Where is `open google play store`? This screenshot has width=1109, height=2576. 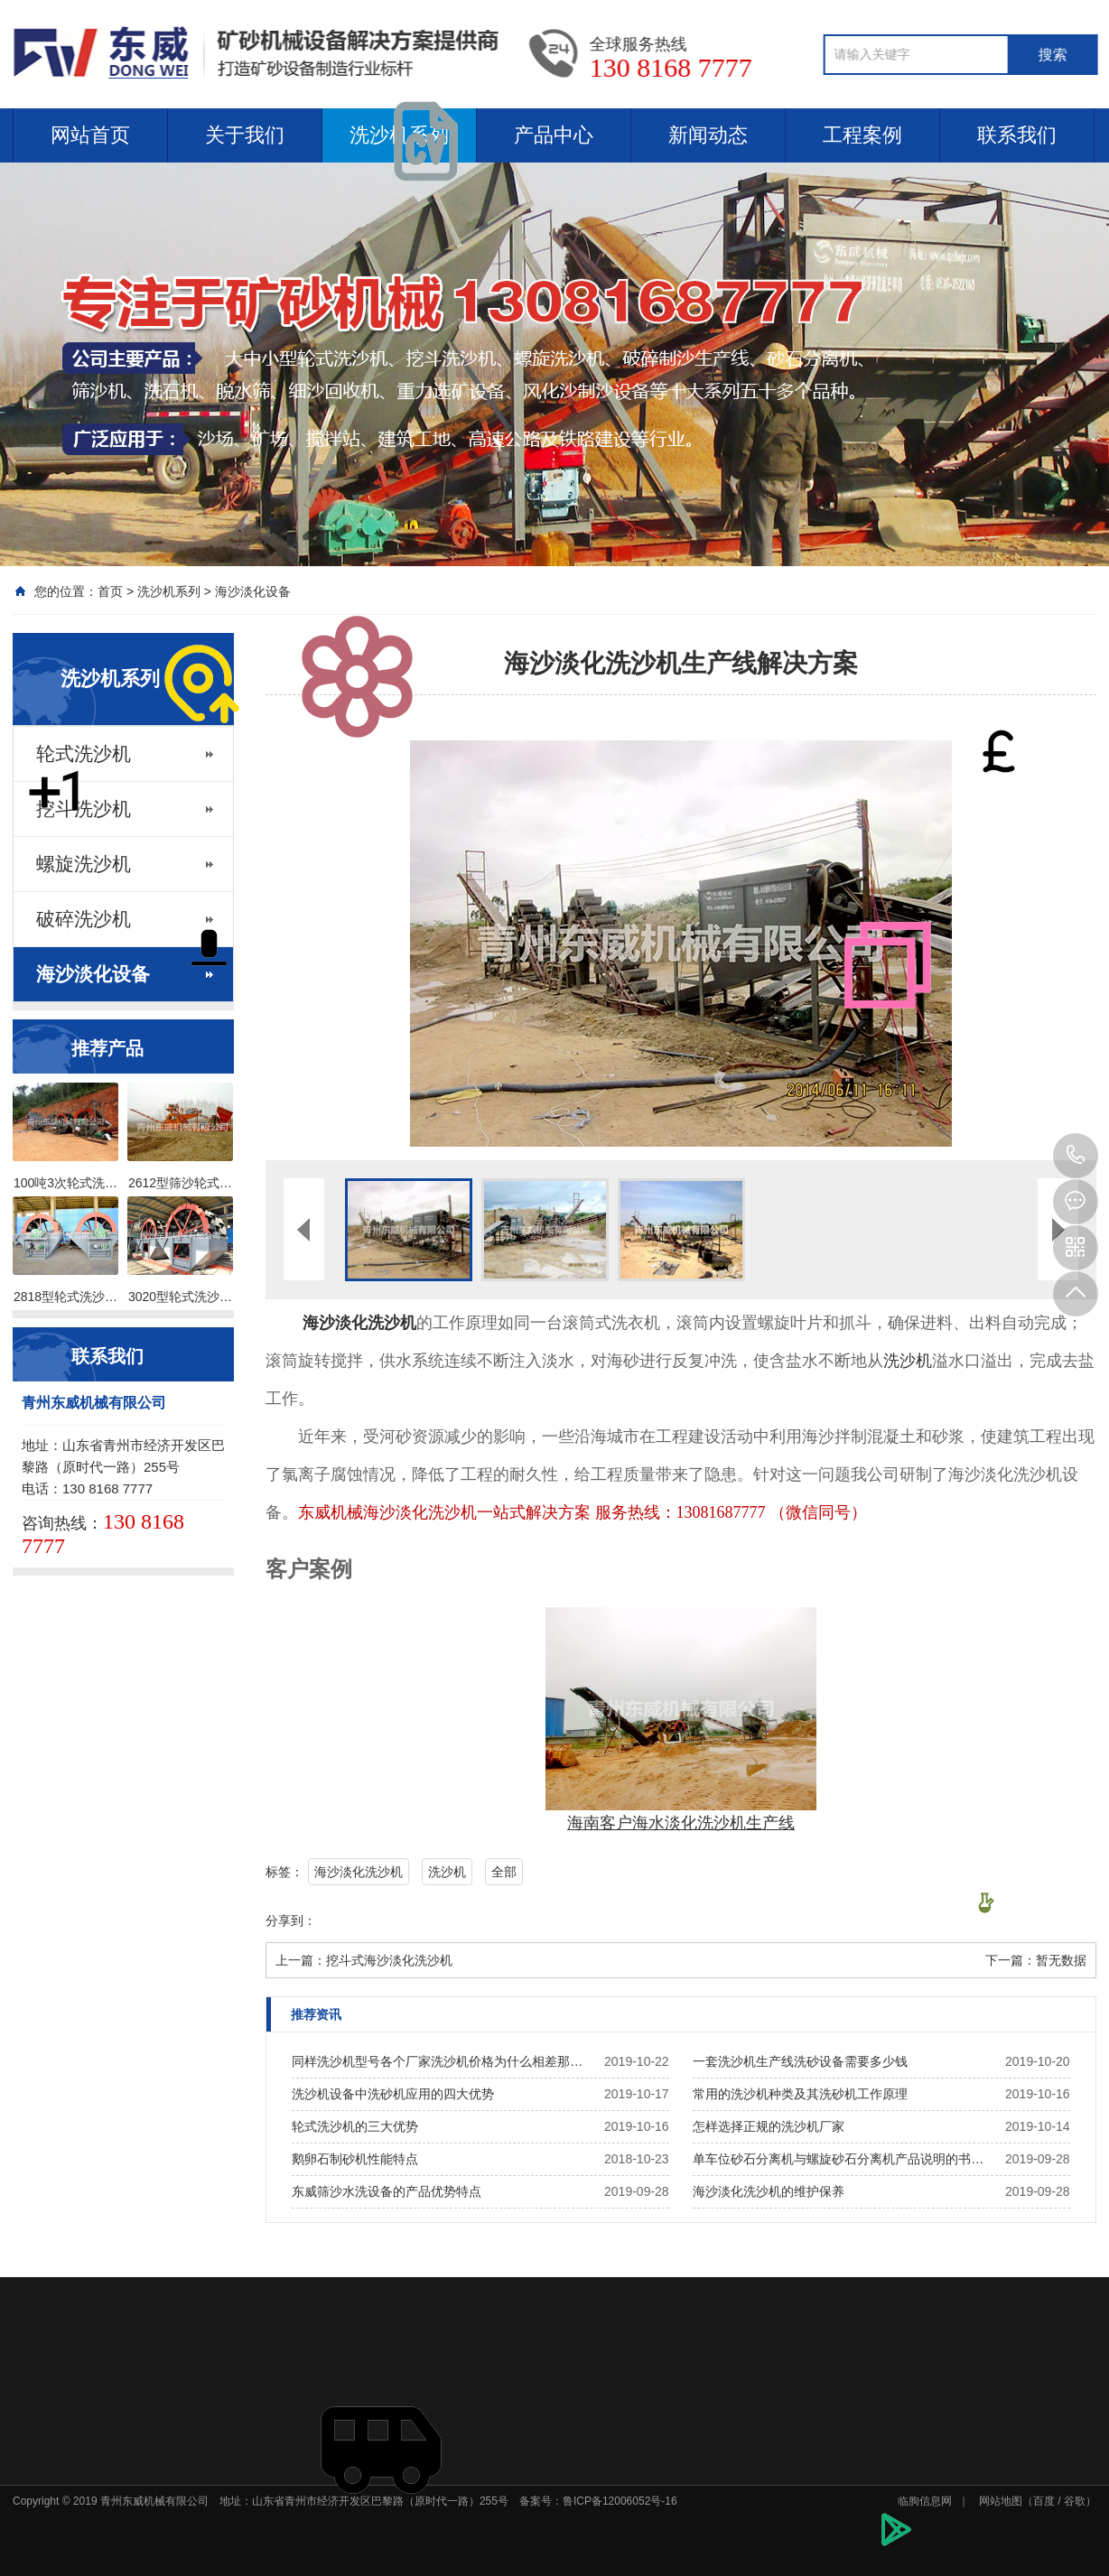 open google play store is located at coordinates (896, 2529).